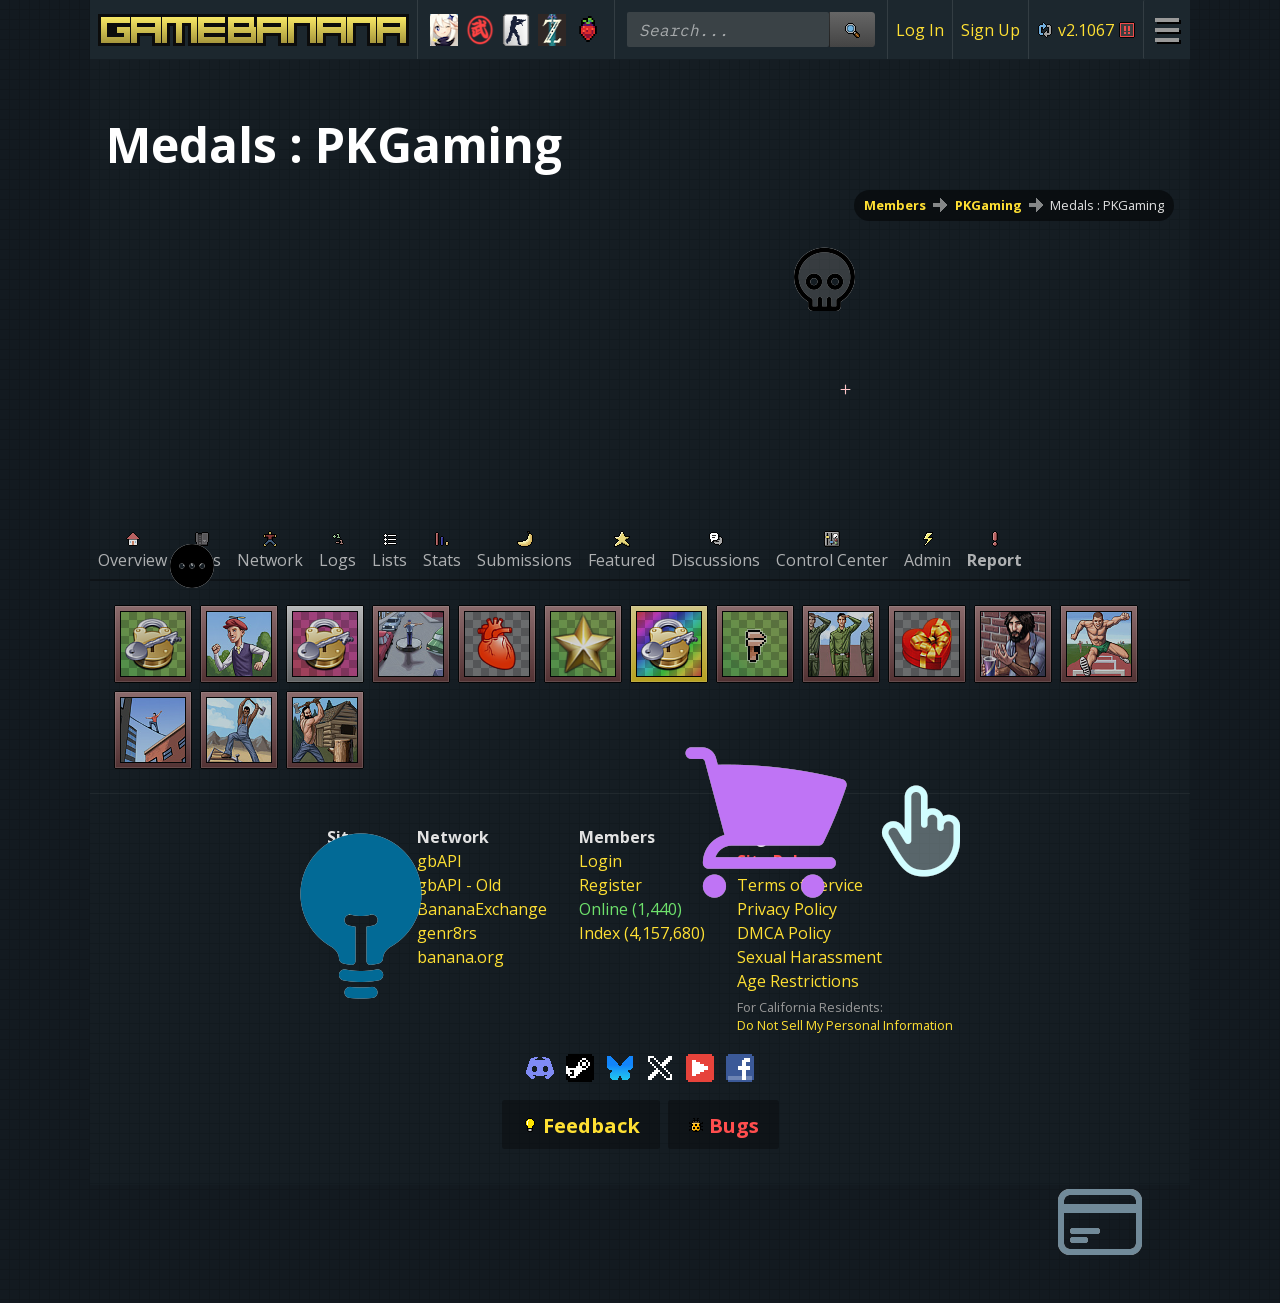 Image resolution: width=1280 pixels, height=1303 pixels. What do you see at coordinates (1100, 1222) in the screenshot?
I see `manage payment methods` at bounding box center [1100, 1222].